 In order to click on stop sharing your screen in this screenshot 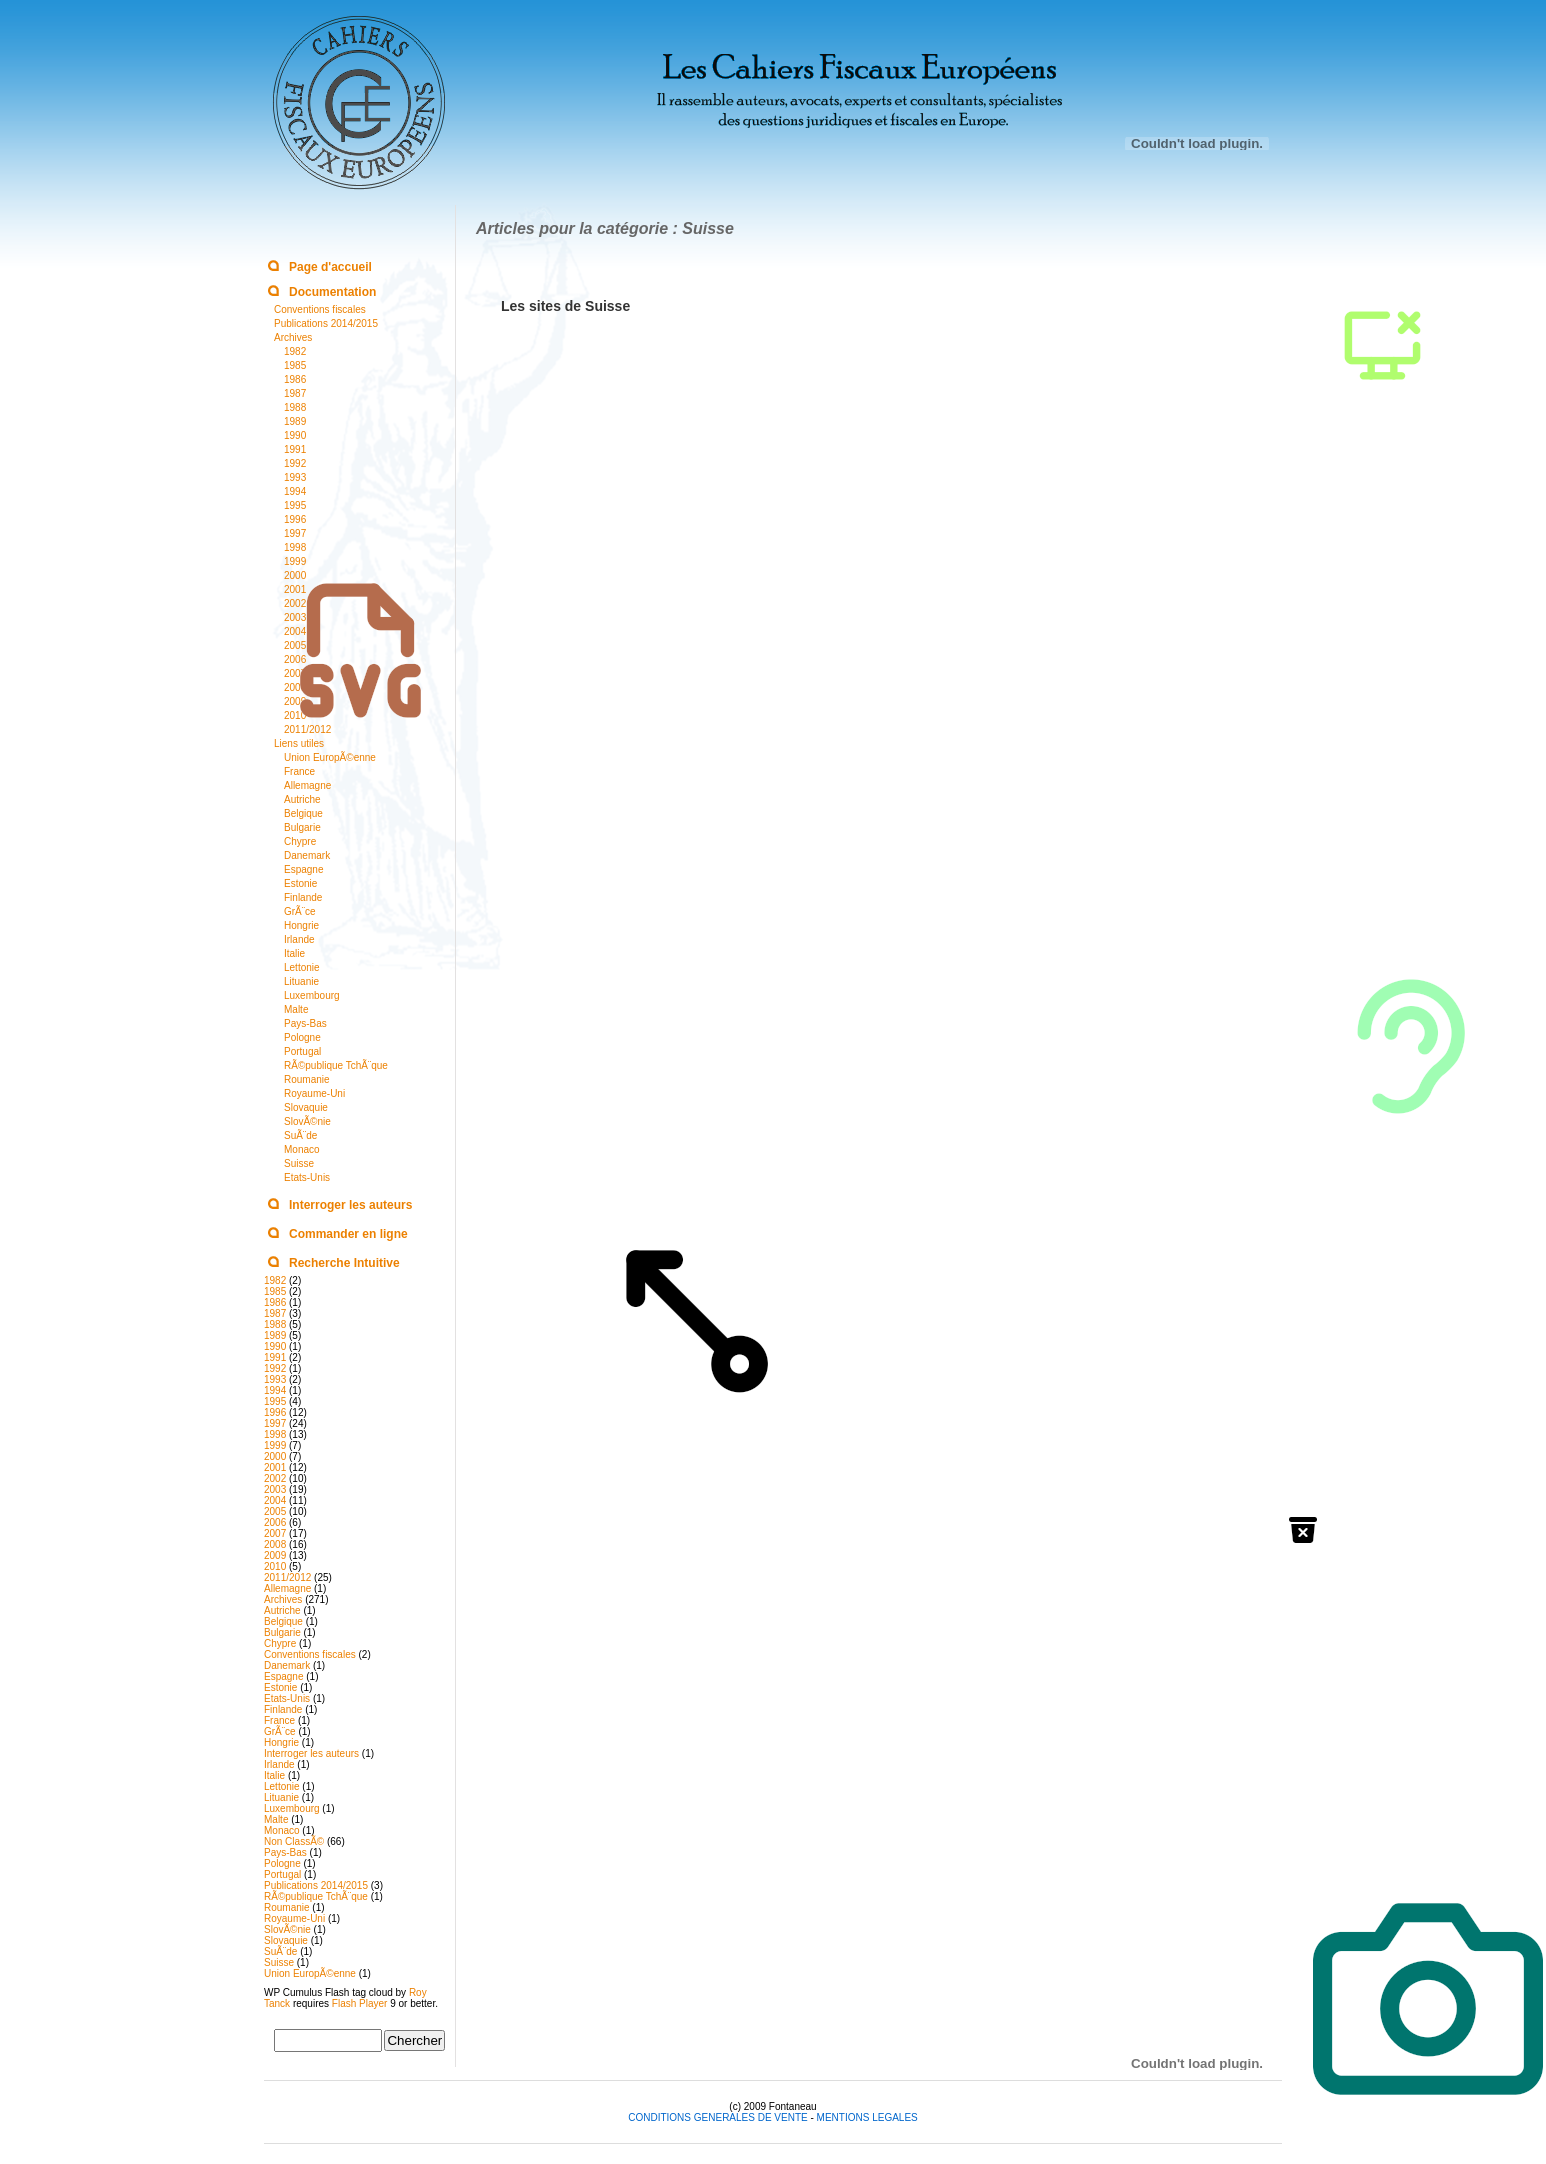, I will do `click(1382, 345)`.